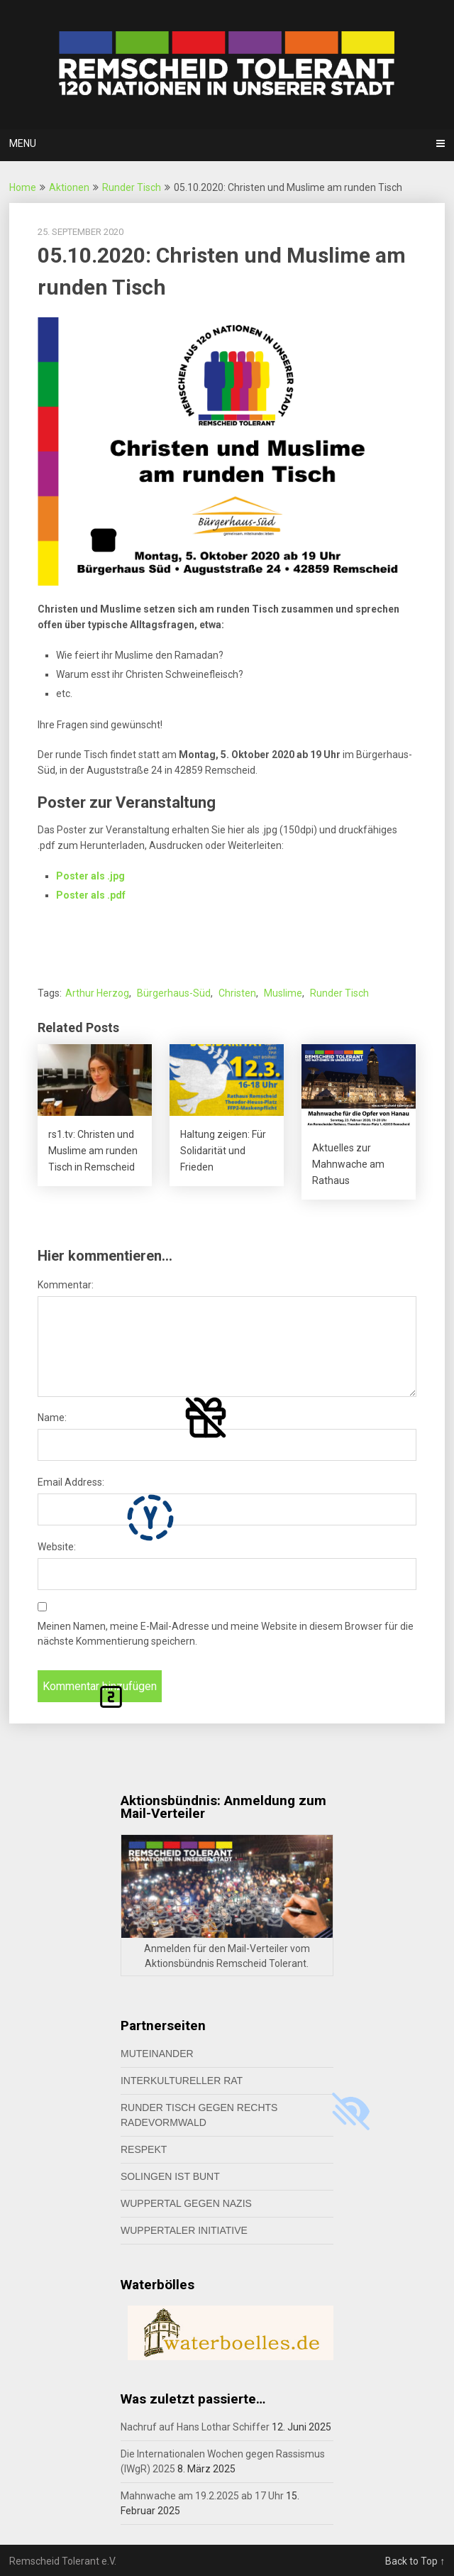 This screenshot has height=2576, width=454. Describe the element at coordinates (150, 1518) in the screenshot. I see `indicates a pending or in-progress status for item Y` at that location.